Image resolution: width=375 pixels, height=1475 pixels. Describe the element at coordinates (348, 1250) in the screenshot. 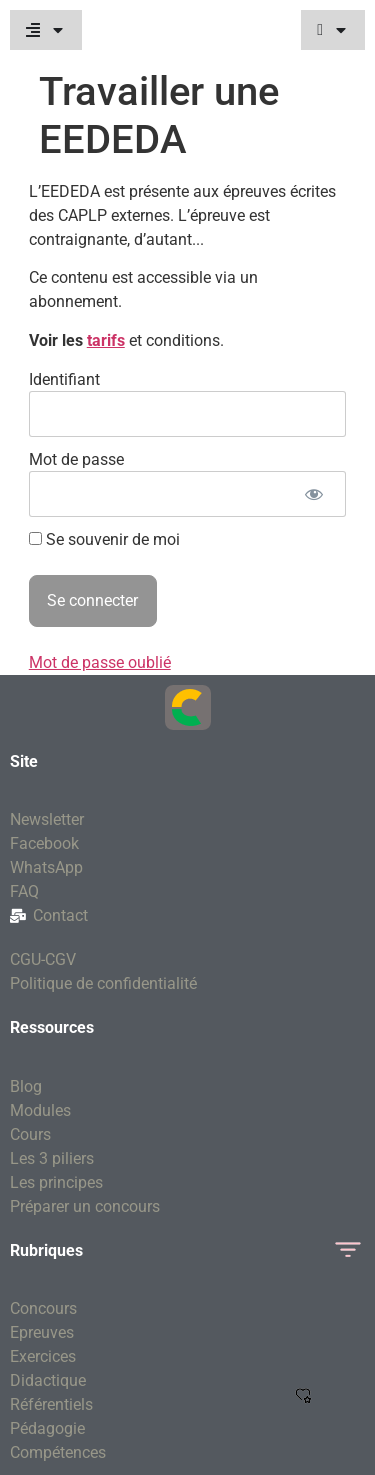

I see `filter or sort list items` at that location.